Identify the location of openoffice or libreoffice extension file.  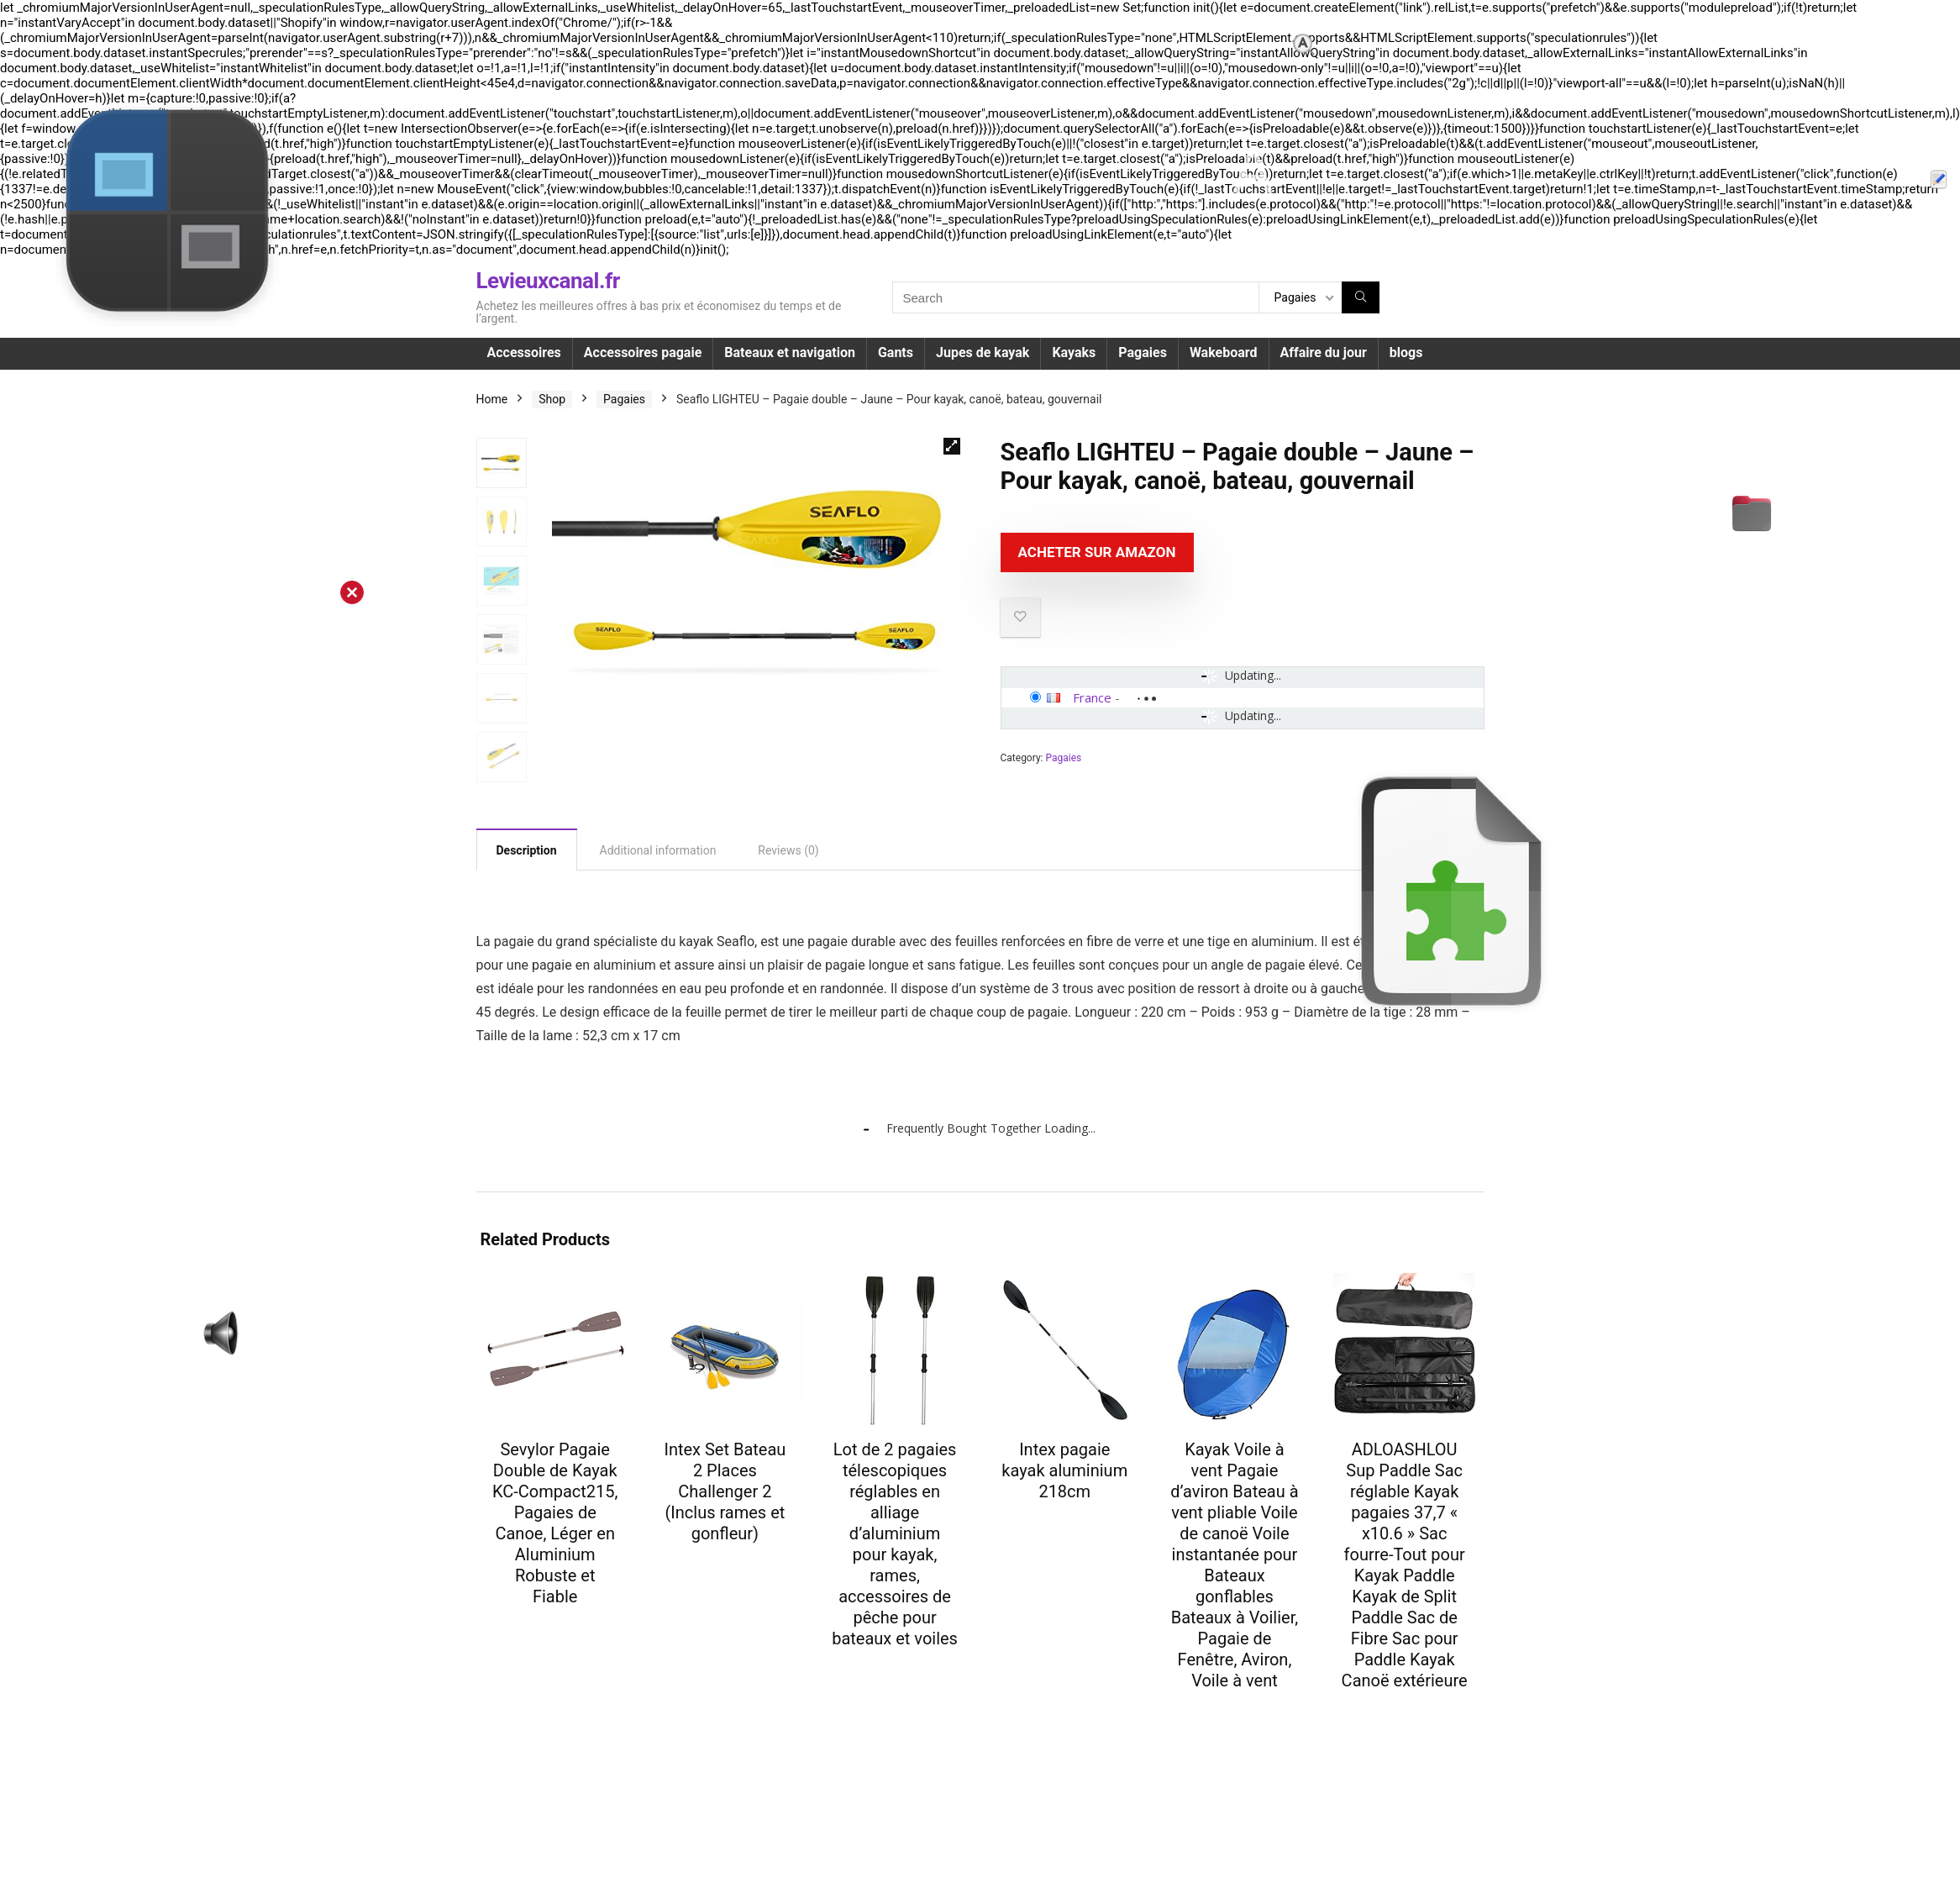
(1451, 891).